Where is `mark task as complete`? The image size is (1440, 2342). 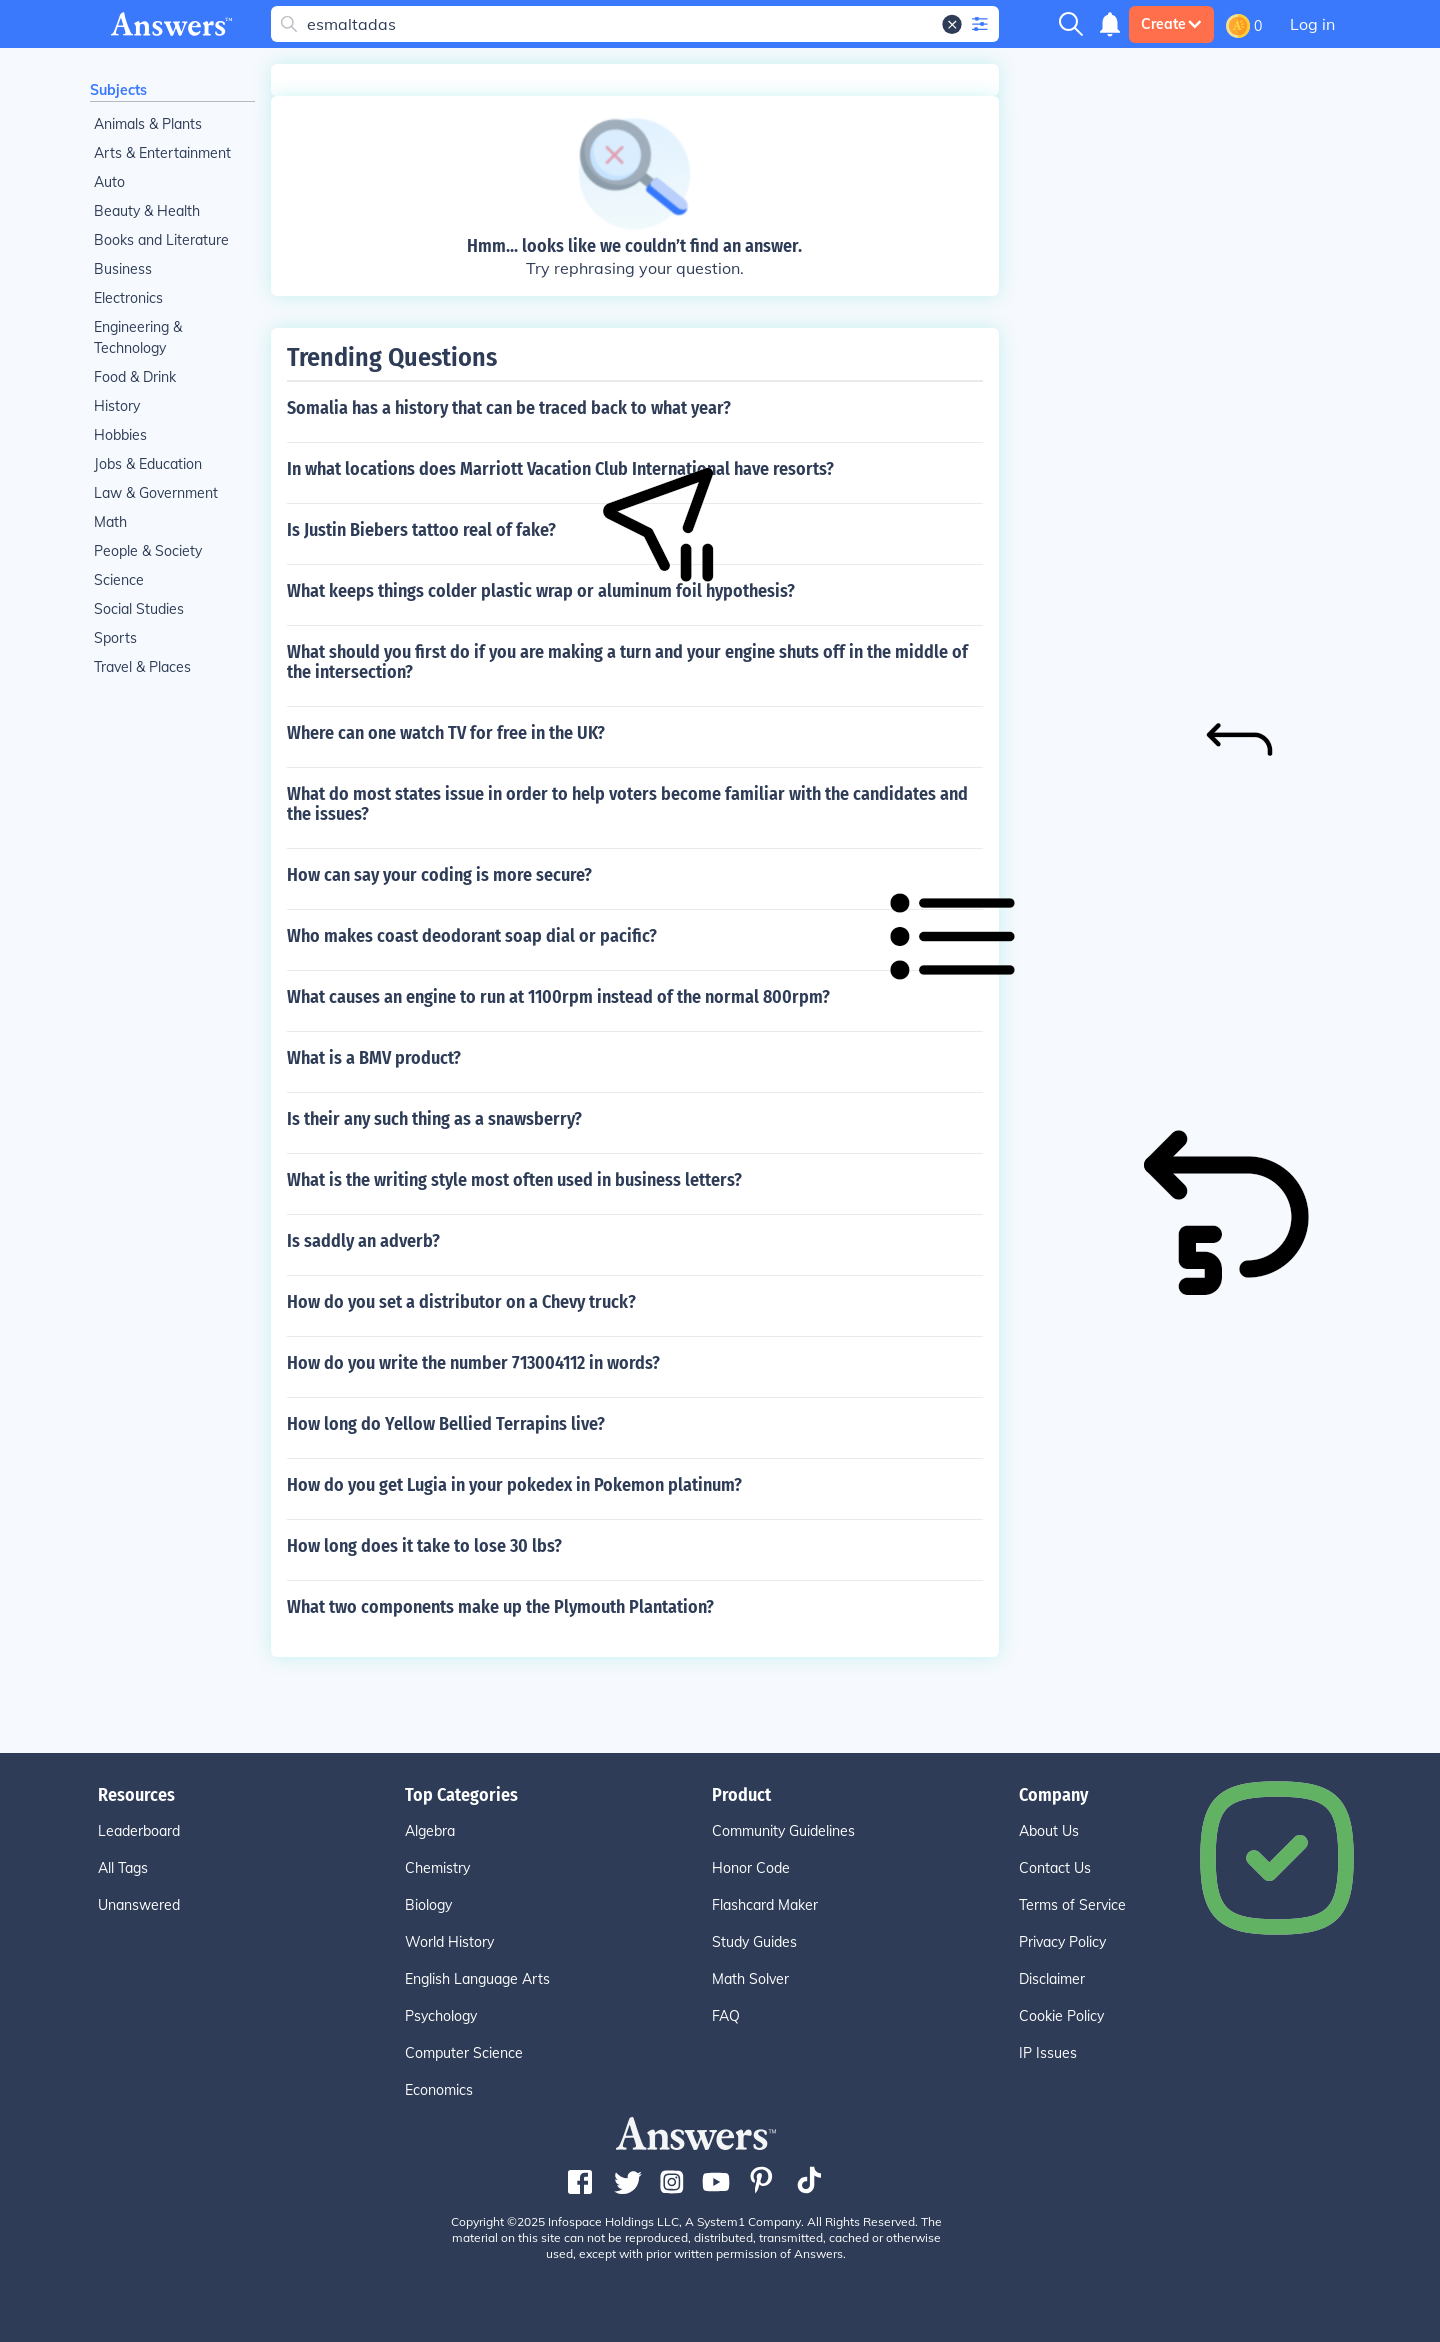
mark task as complete is located at coordinates (1277, 1858).